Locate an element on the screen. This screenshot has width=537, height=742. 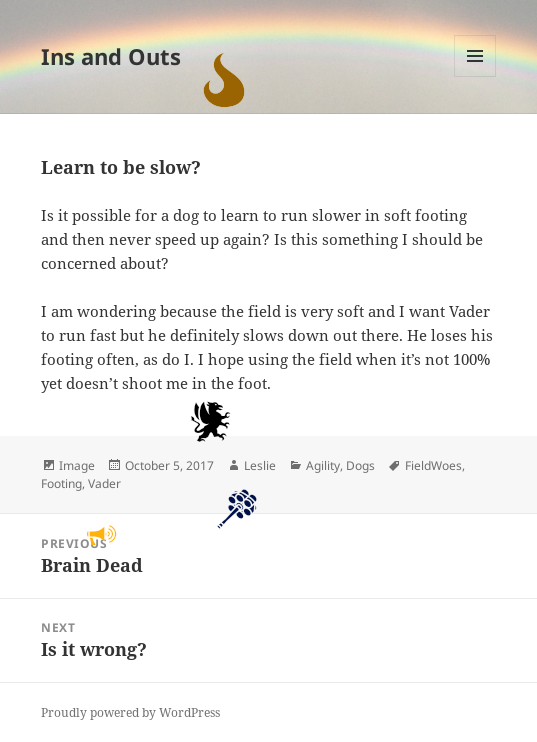
fantasy game faction or guild emblem is located at coordinates (210, 421).